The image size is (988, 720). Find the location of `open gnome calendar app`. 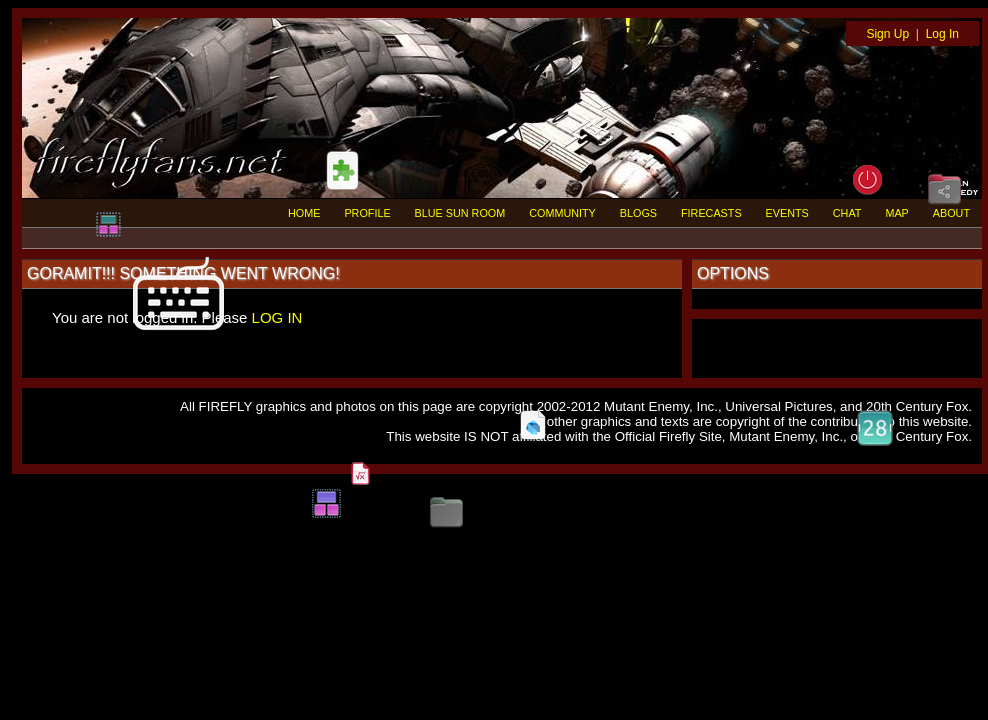

open gnome calendar app is located at coordinates (875, 428).